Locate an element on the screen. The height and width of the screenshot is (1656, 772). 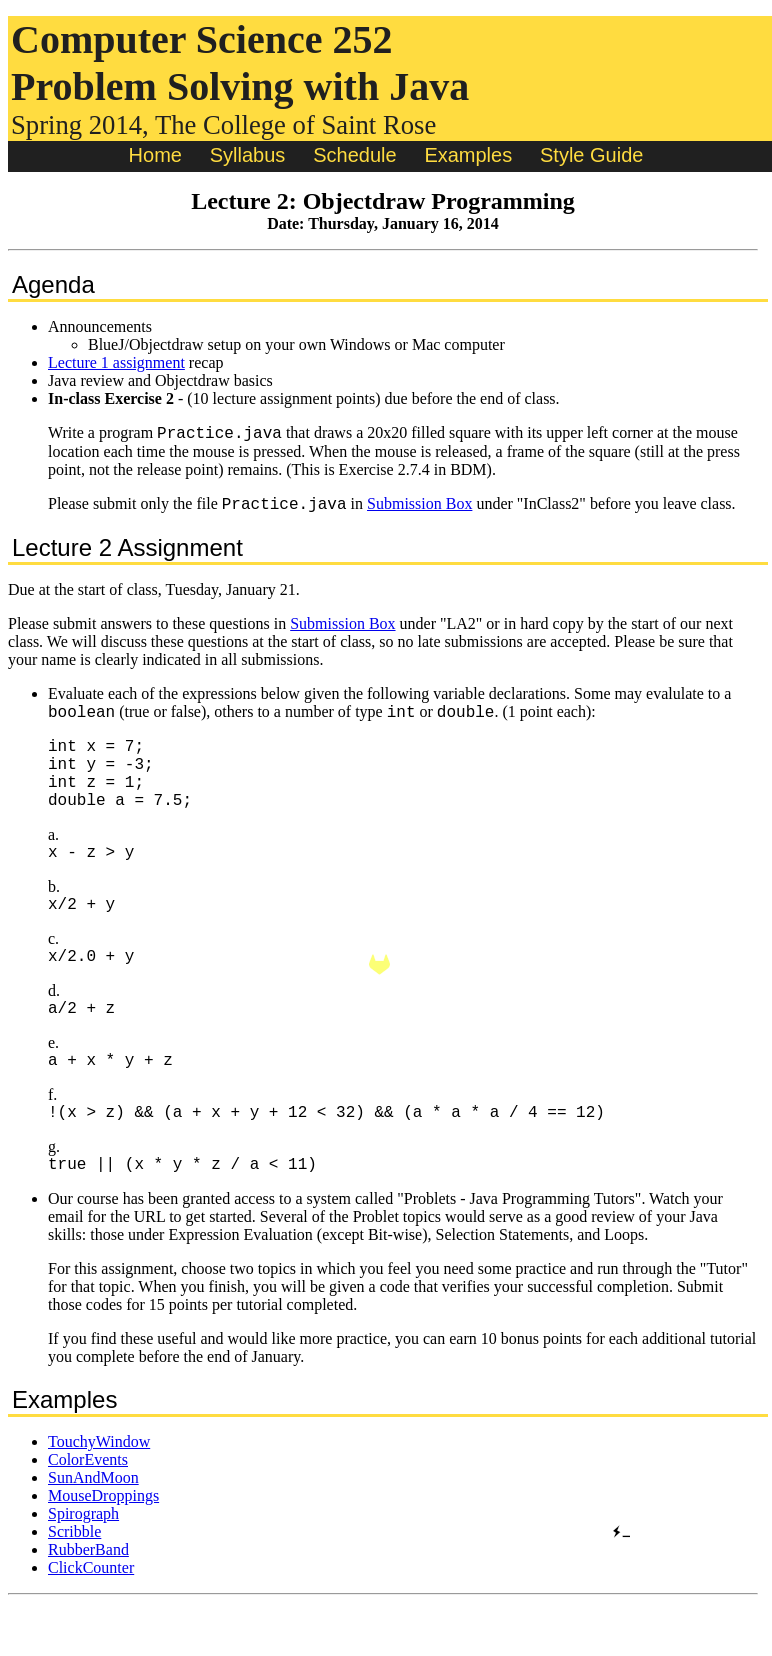
open hyper terminal application is located at coordinates (621, 1531).